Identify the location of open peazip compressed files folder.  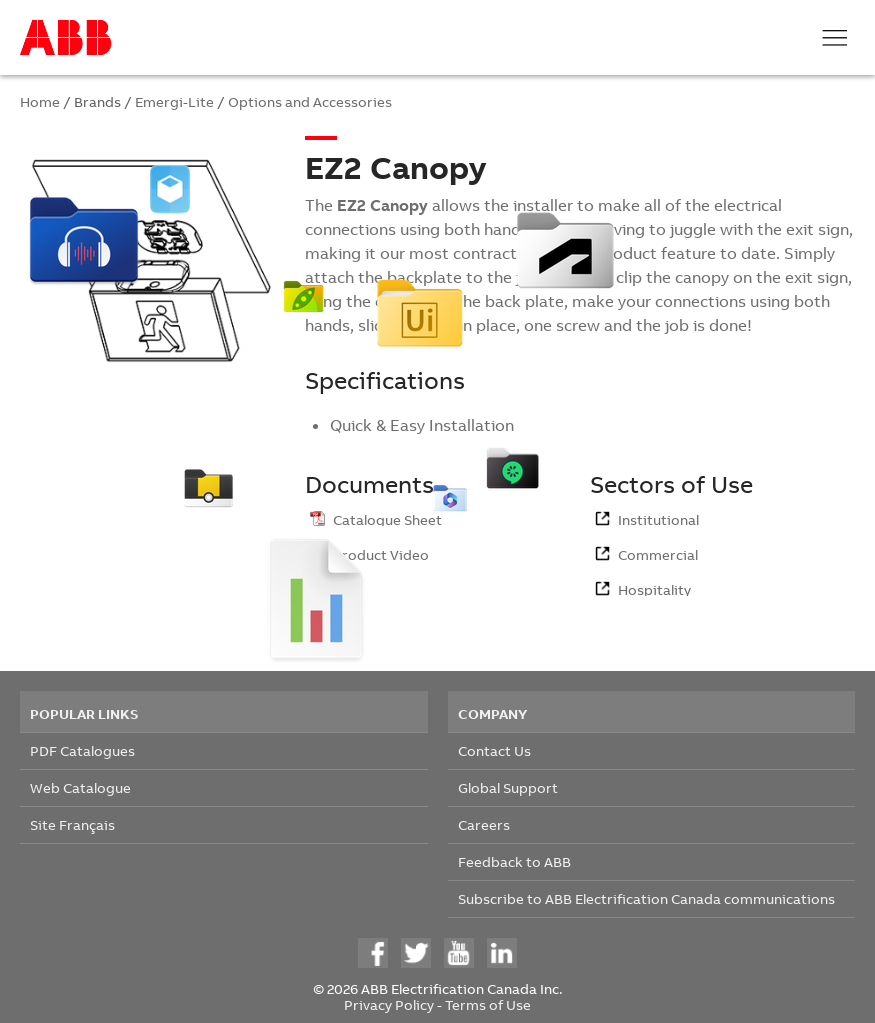
(303, 297).